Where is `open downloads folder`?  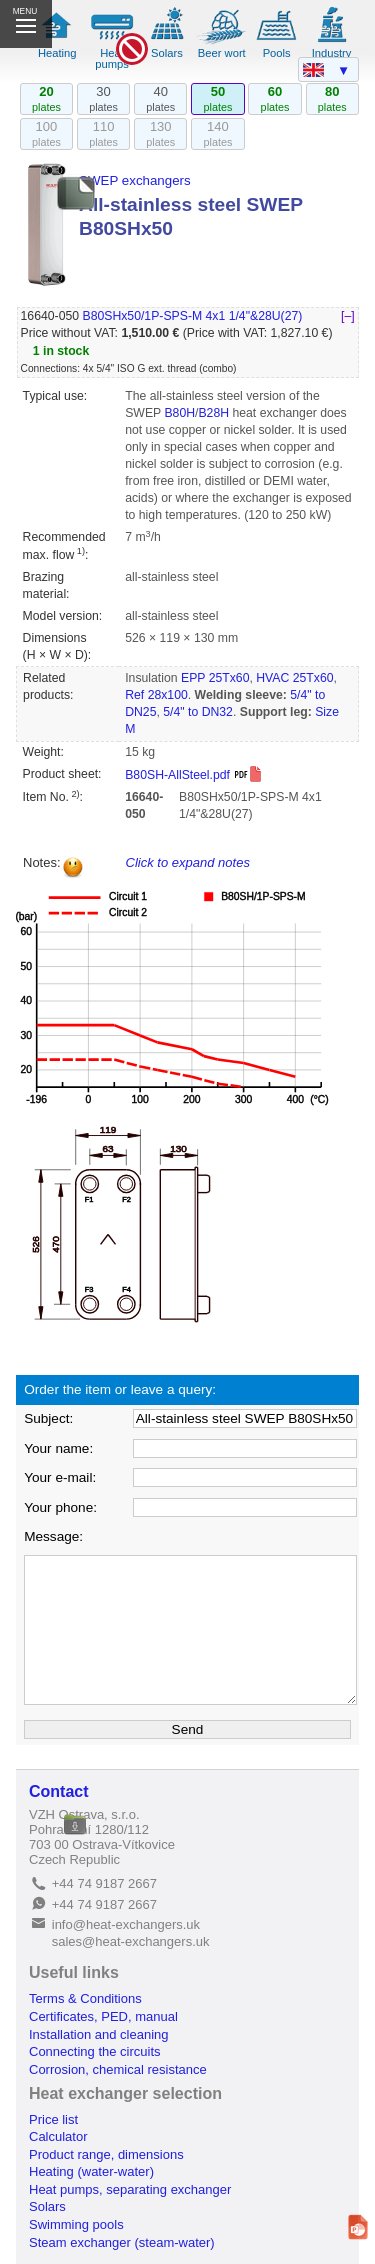 open downloads folder is located at coordinates (75, 1824).